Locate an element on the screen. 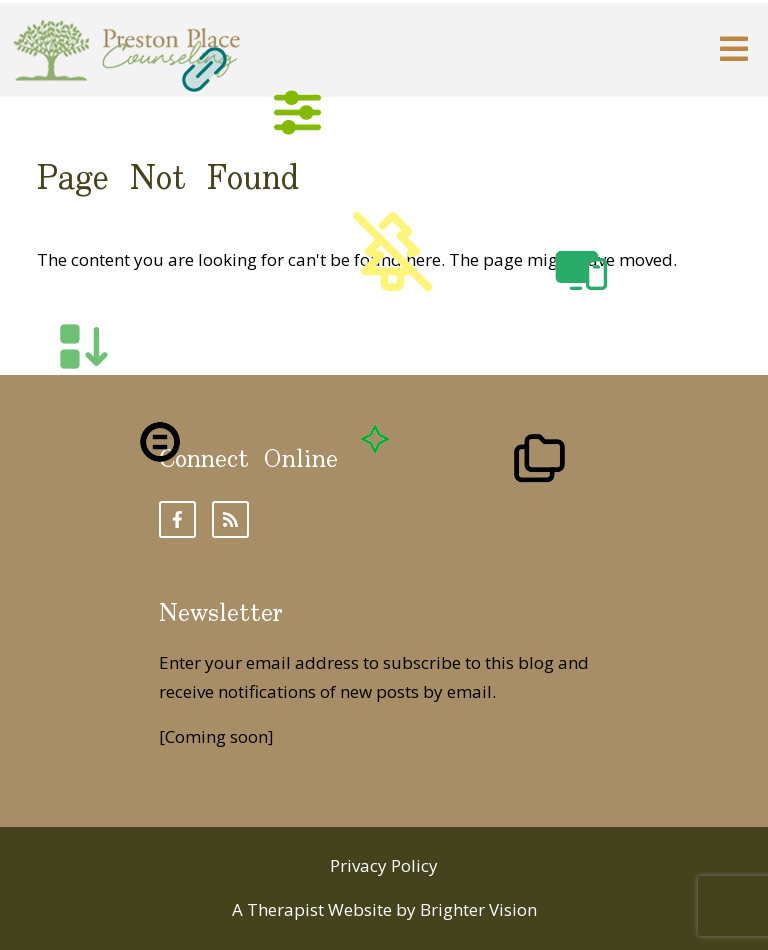 The height and width of the screenshot is (950, 768). copy link to clipboard is located at coordinates (204, 69).